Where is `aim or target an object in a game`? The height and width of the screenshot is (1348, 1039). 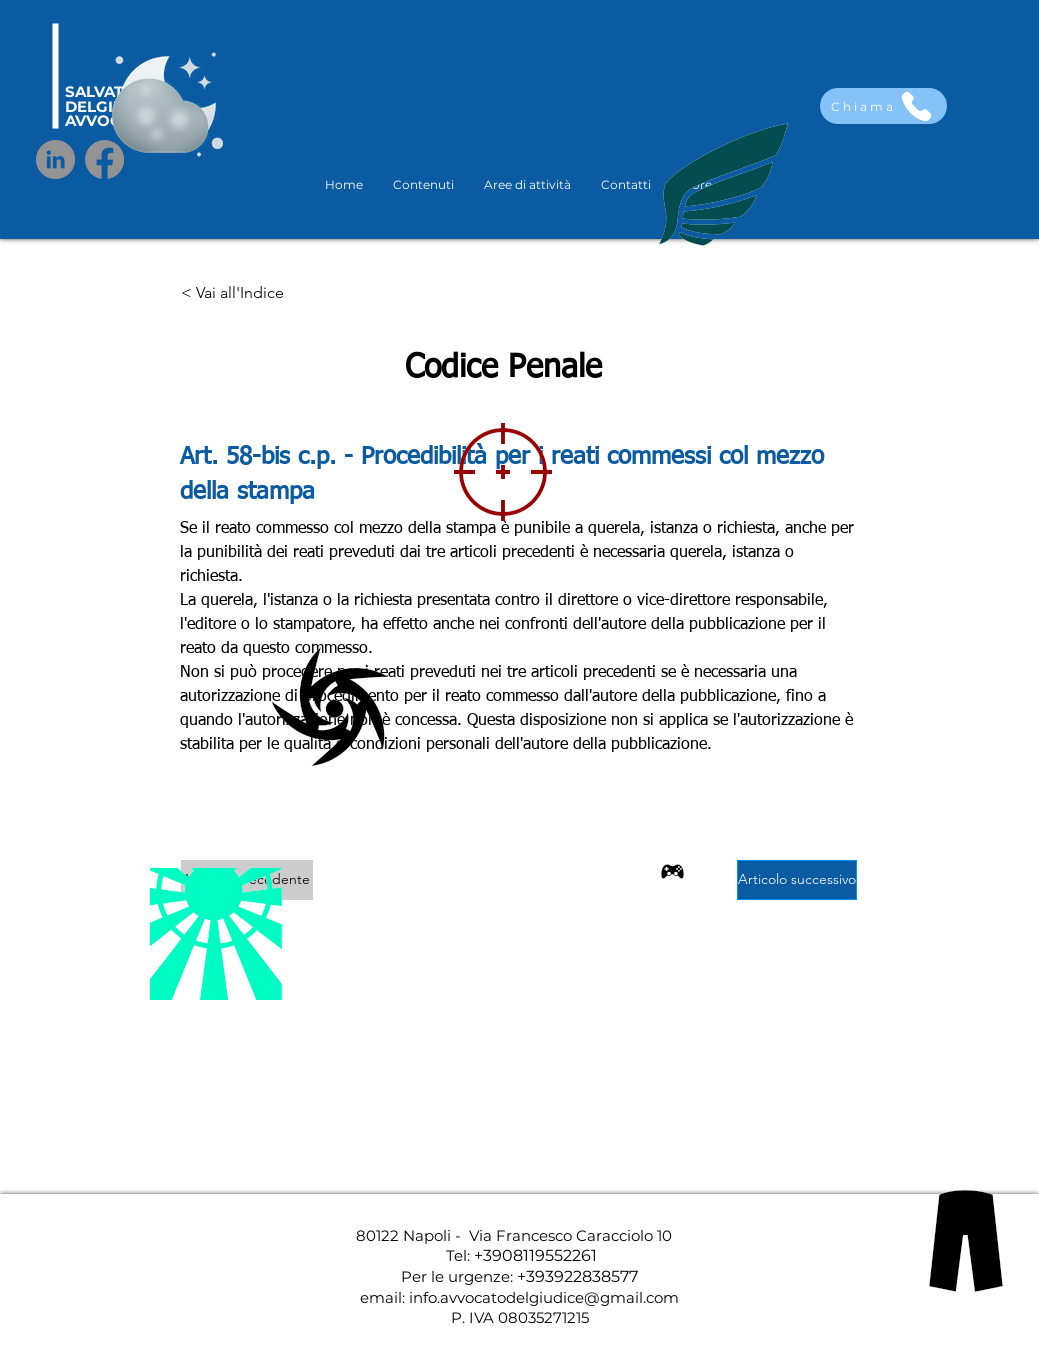
aim or target an object in a game is located at coordinates (503, 472).